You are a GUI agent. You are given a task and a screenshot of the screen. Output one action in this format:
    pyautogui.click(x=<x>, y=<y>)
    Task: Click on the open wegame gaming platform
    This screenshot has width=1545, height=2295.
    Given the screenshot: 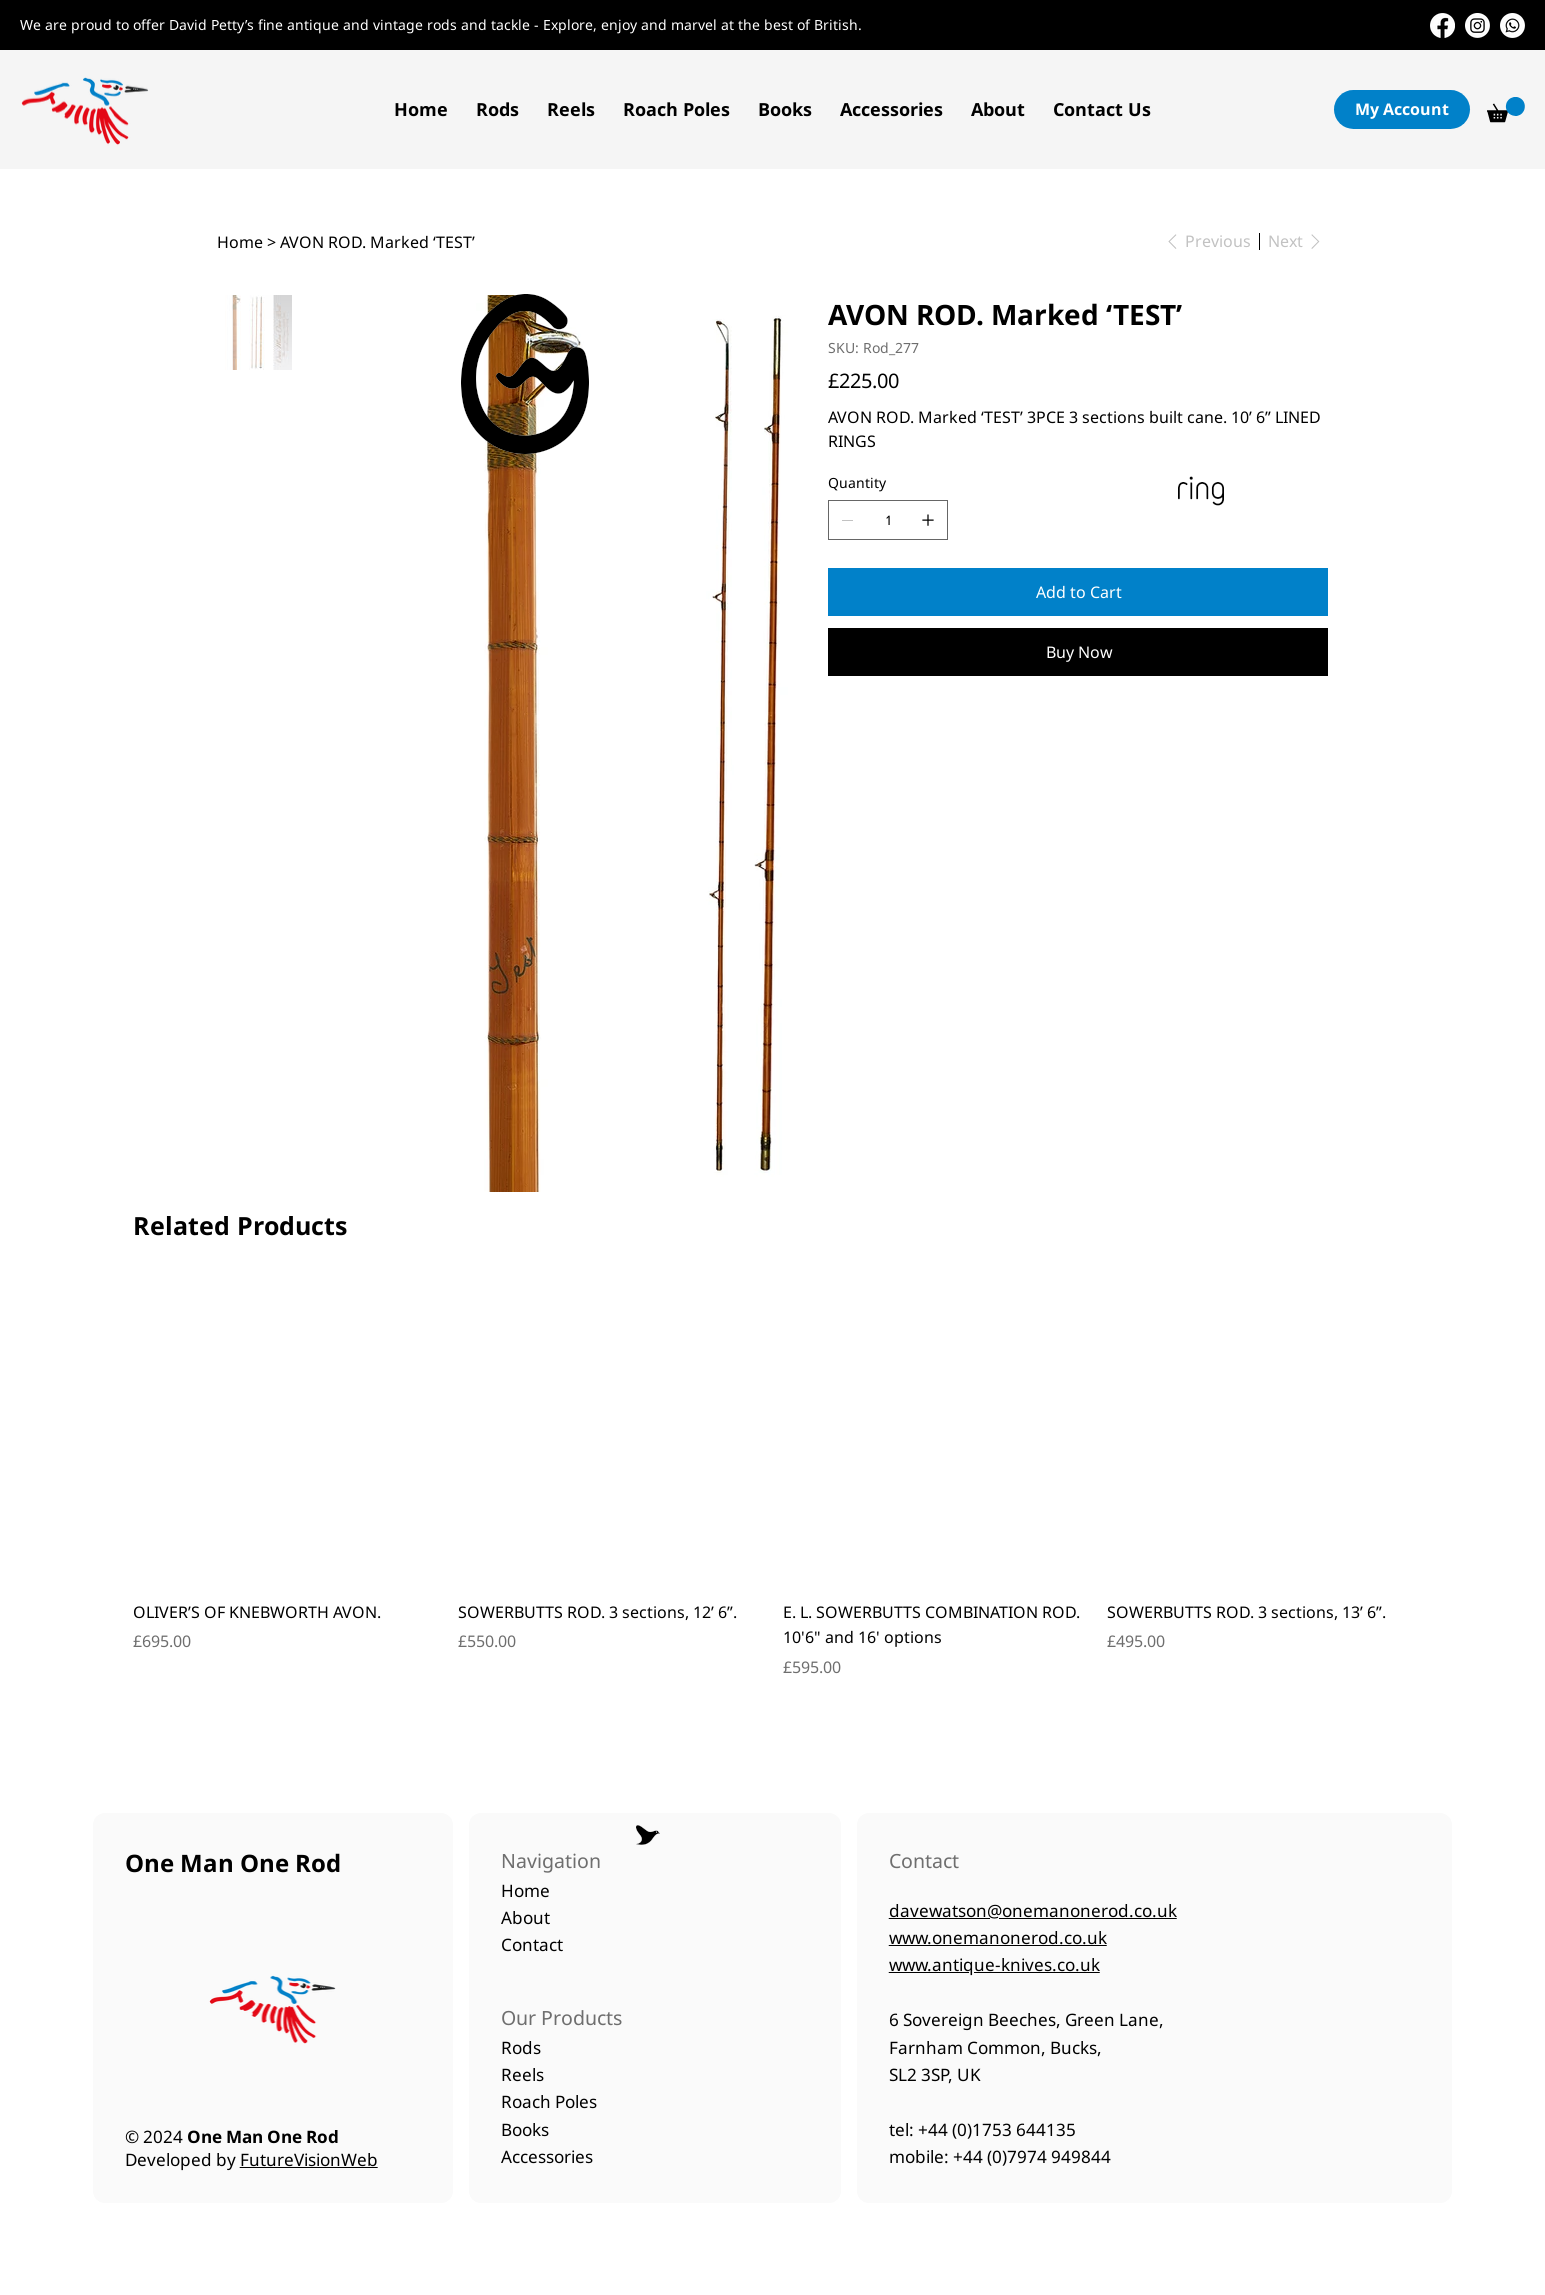 What is the action you would take?
    pyautogui.click(x=525, y=374)
    